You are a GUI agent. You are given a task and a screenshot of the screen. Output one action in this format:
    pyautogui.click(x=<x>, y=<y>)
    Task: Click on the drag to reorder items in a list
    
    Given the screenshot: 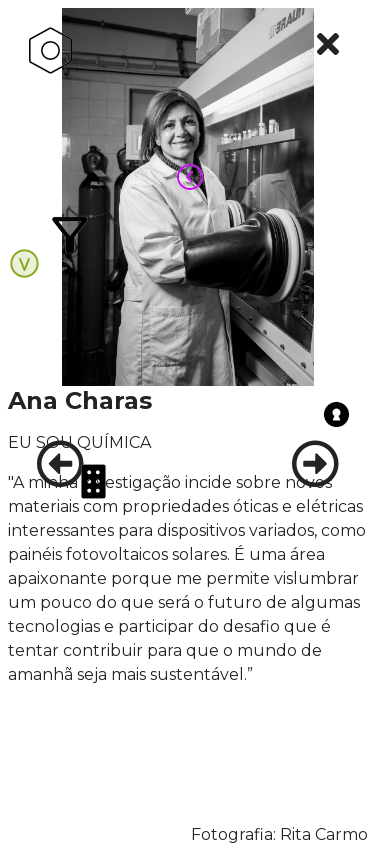 What is the action you would take?
    pyautogui.click(x=93, y=481)
    